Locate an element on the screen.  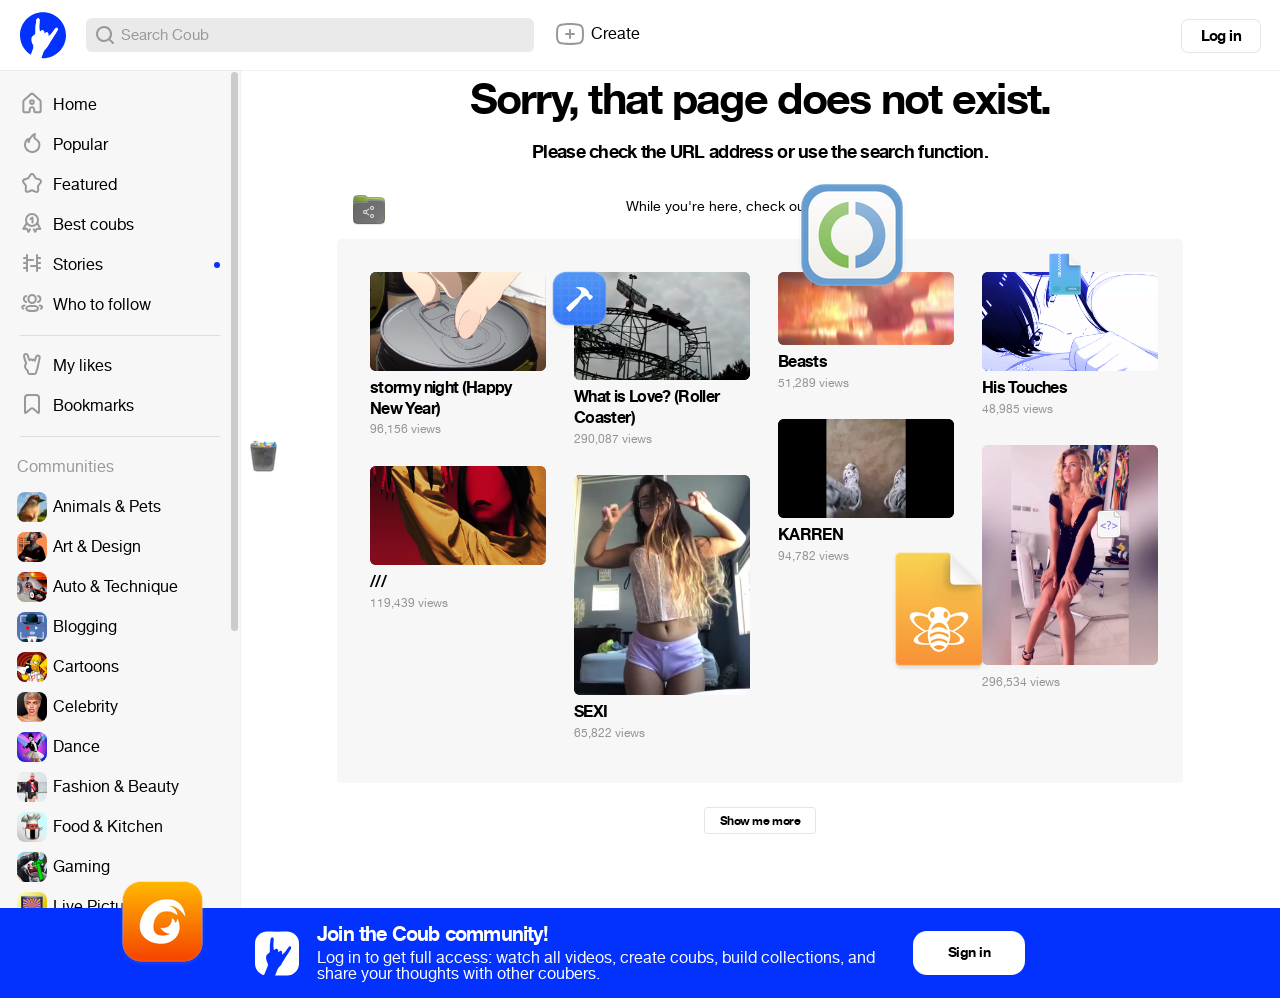
open a freeplane mind mapping file is located at coordinates (939, 609).